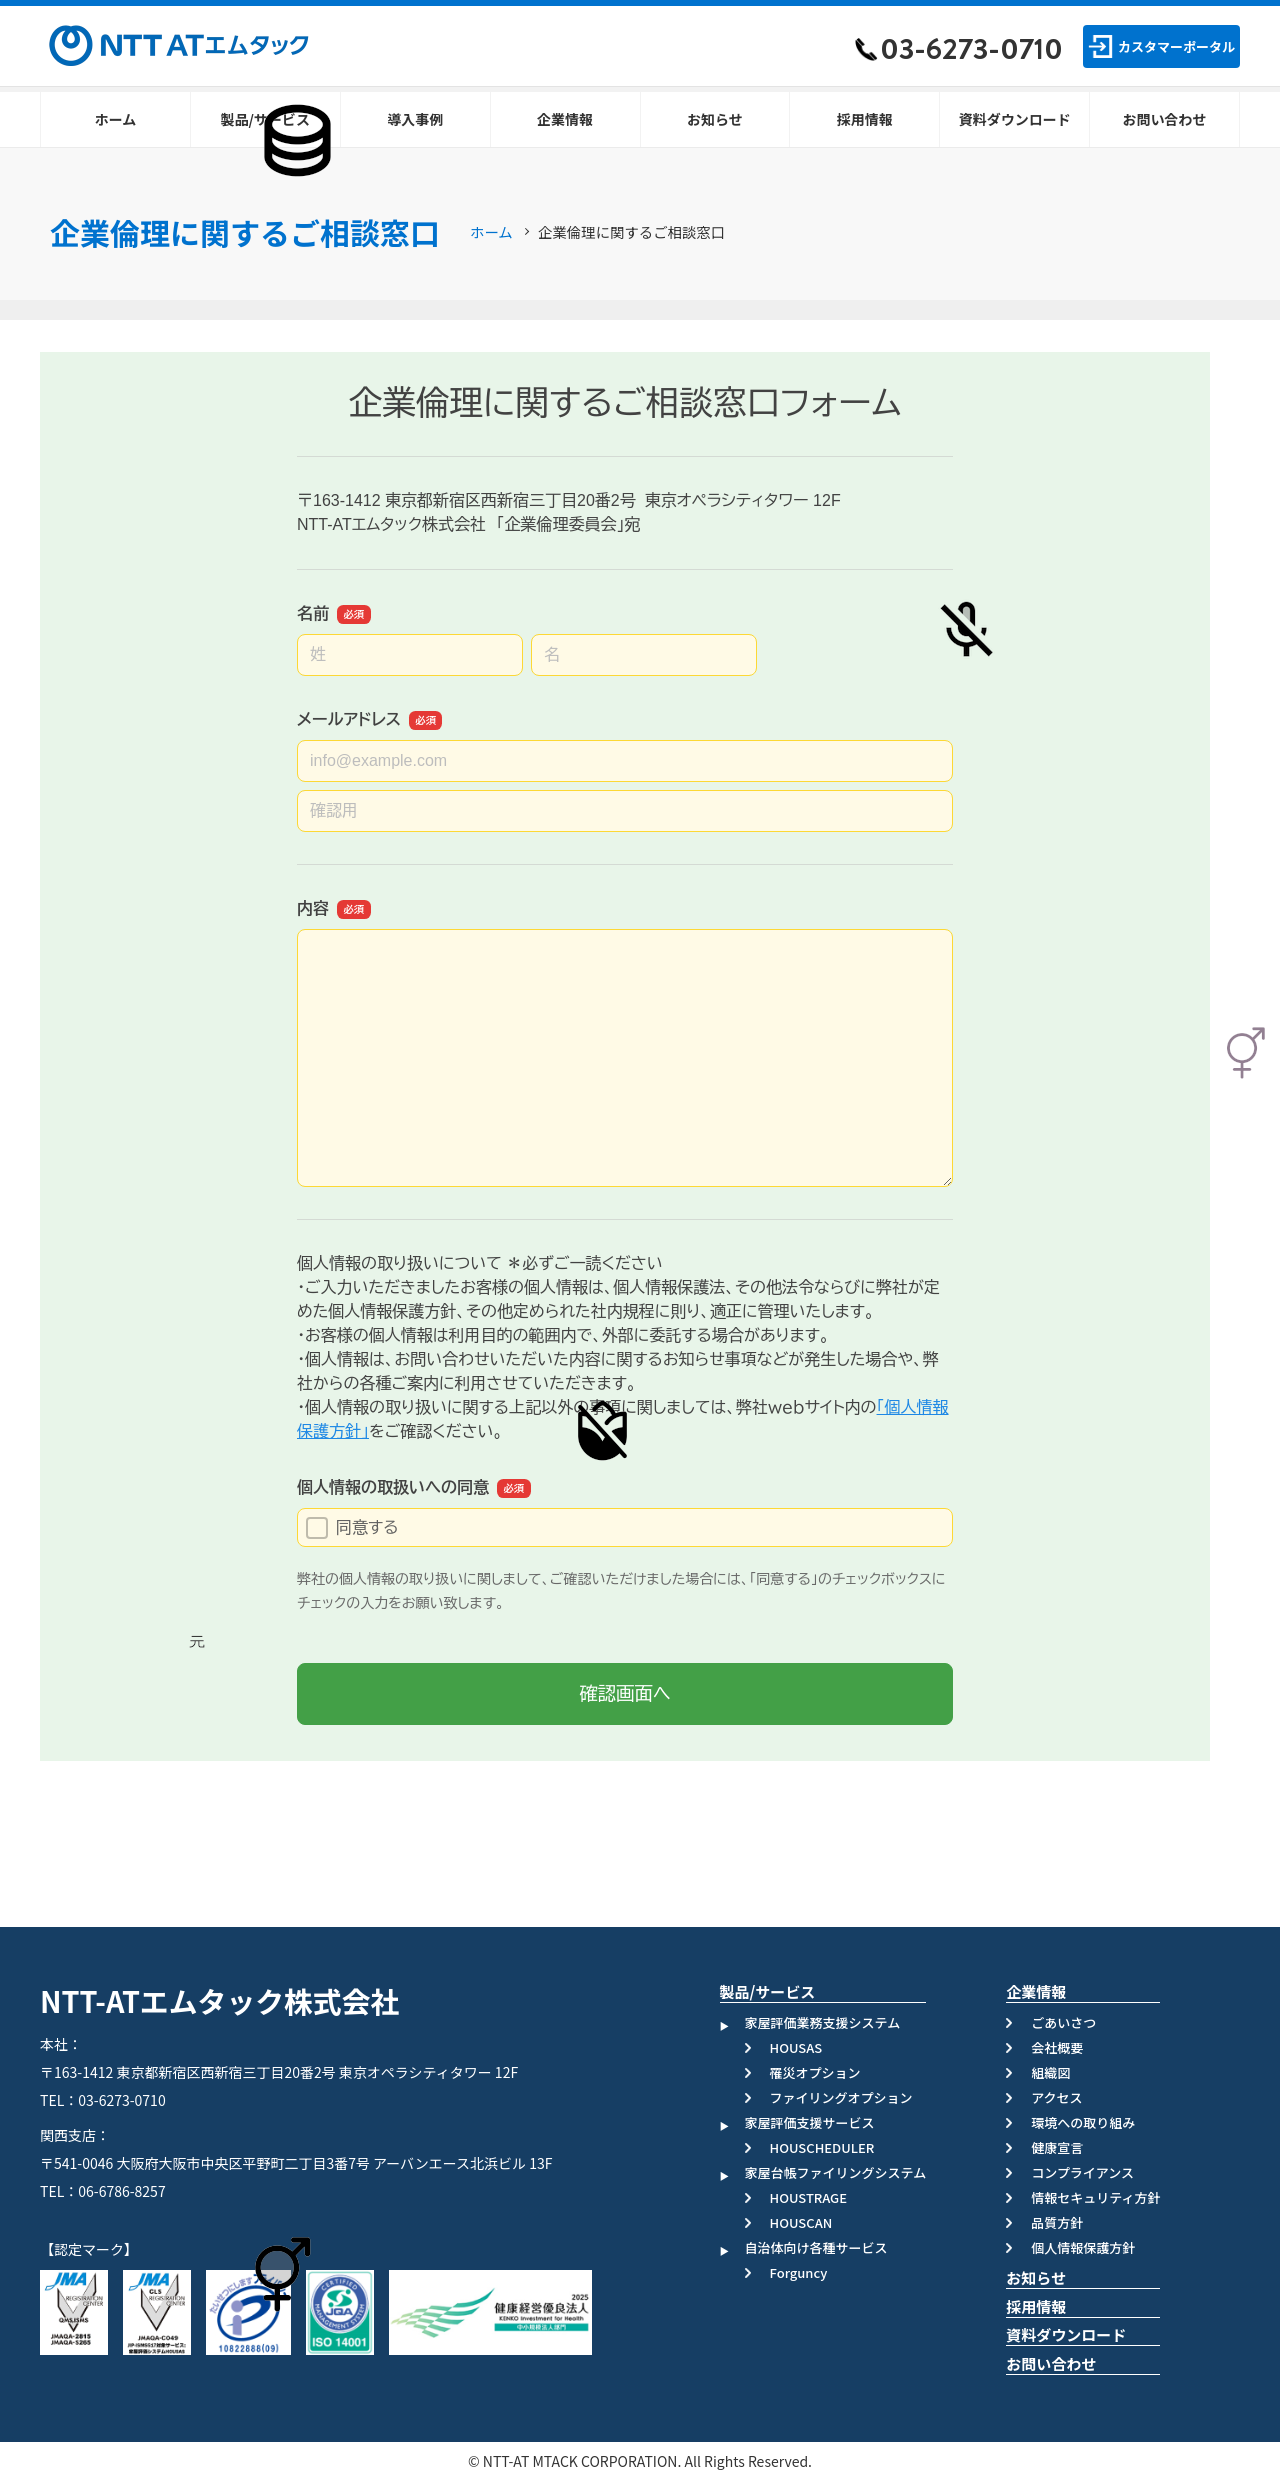 Image resolution: width=1280 pixels, height=2480 pixels. What do you see at coordinates (602, 1431) in the screenshot?
I see `indicates grain-free or no grains` at bounding box center [602, 1431].